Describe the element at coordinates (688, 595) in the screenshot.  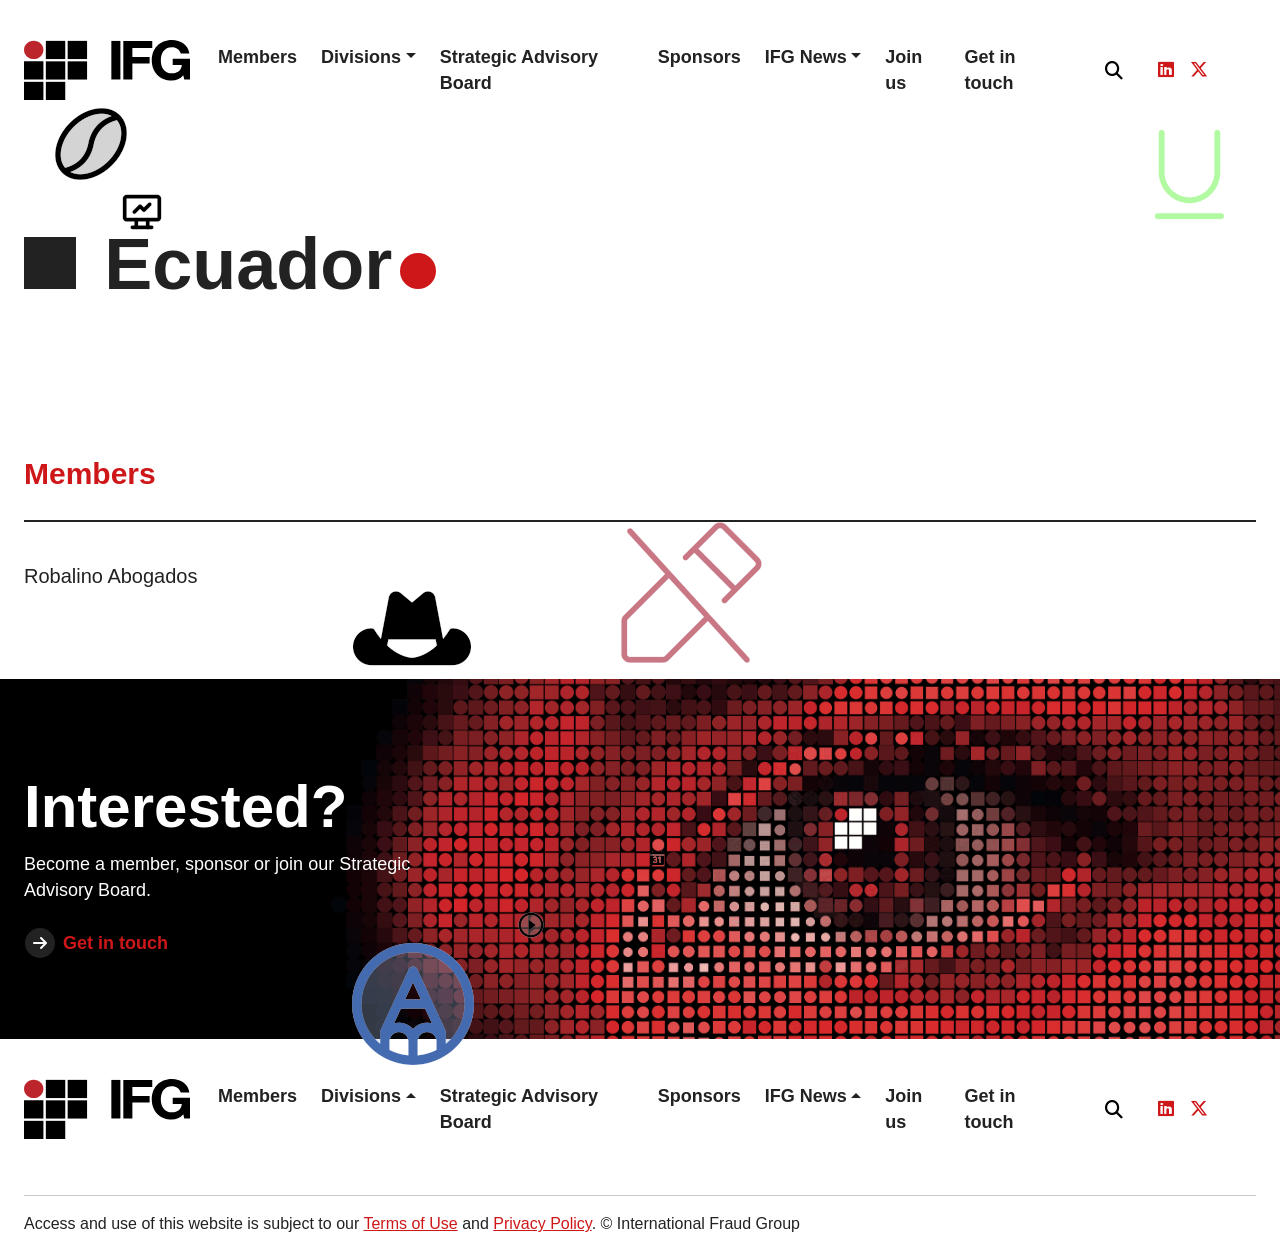
I see `editing is disabled` at that location.